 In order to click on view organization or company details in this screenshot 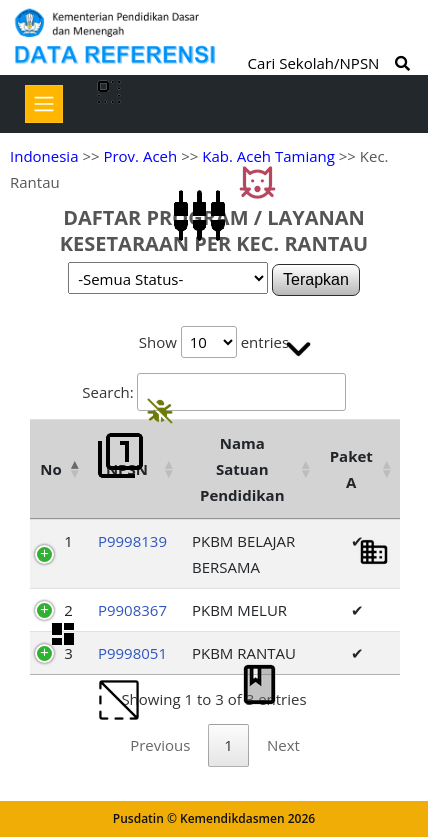, I will do `click(374, 552)`.